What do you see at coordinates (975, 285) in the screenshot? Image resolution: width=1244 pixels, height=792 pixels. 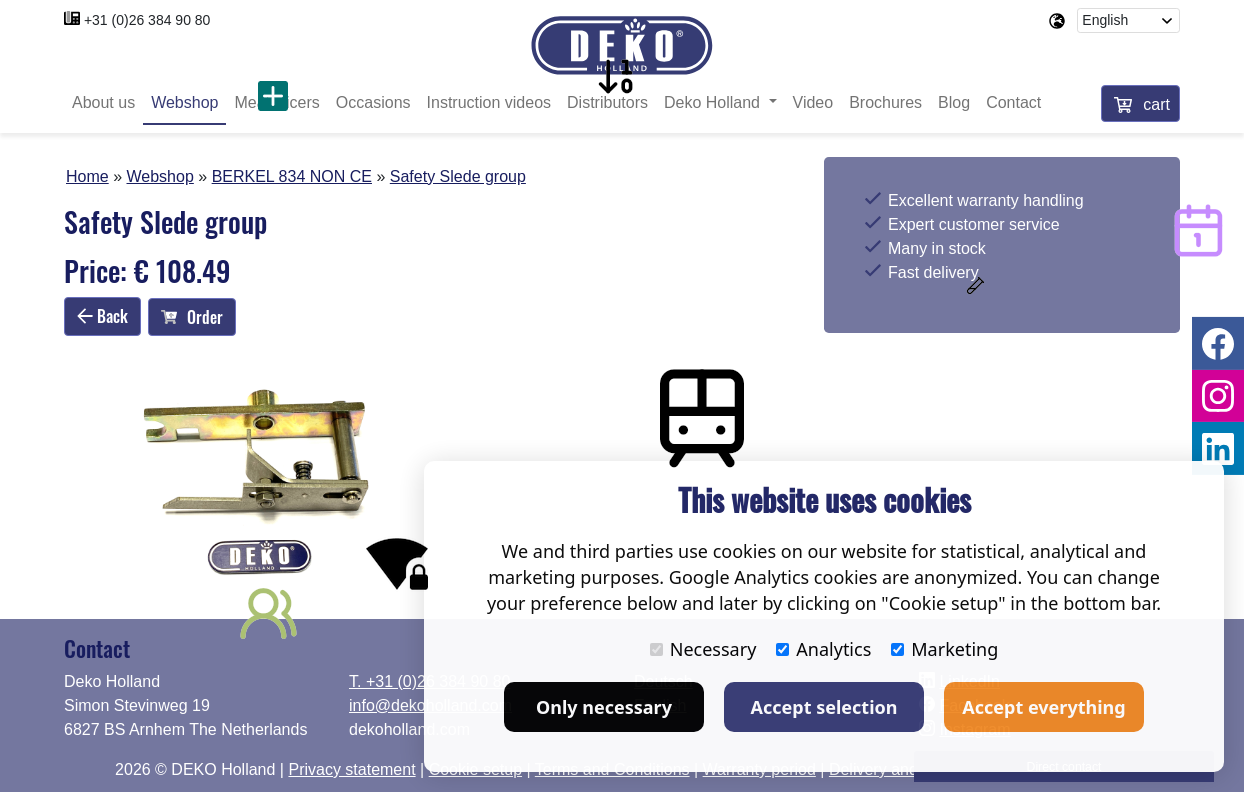 I see `access lab or experimental features` at bounding box center [975, 285].